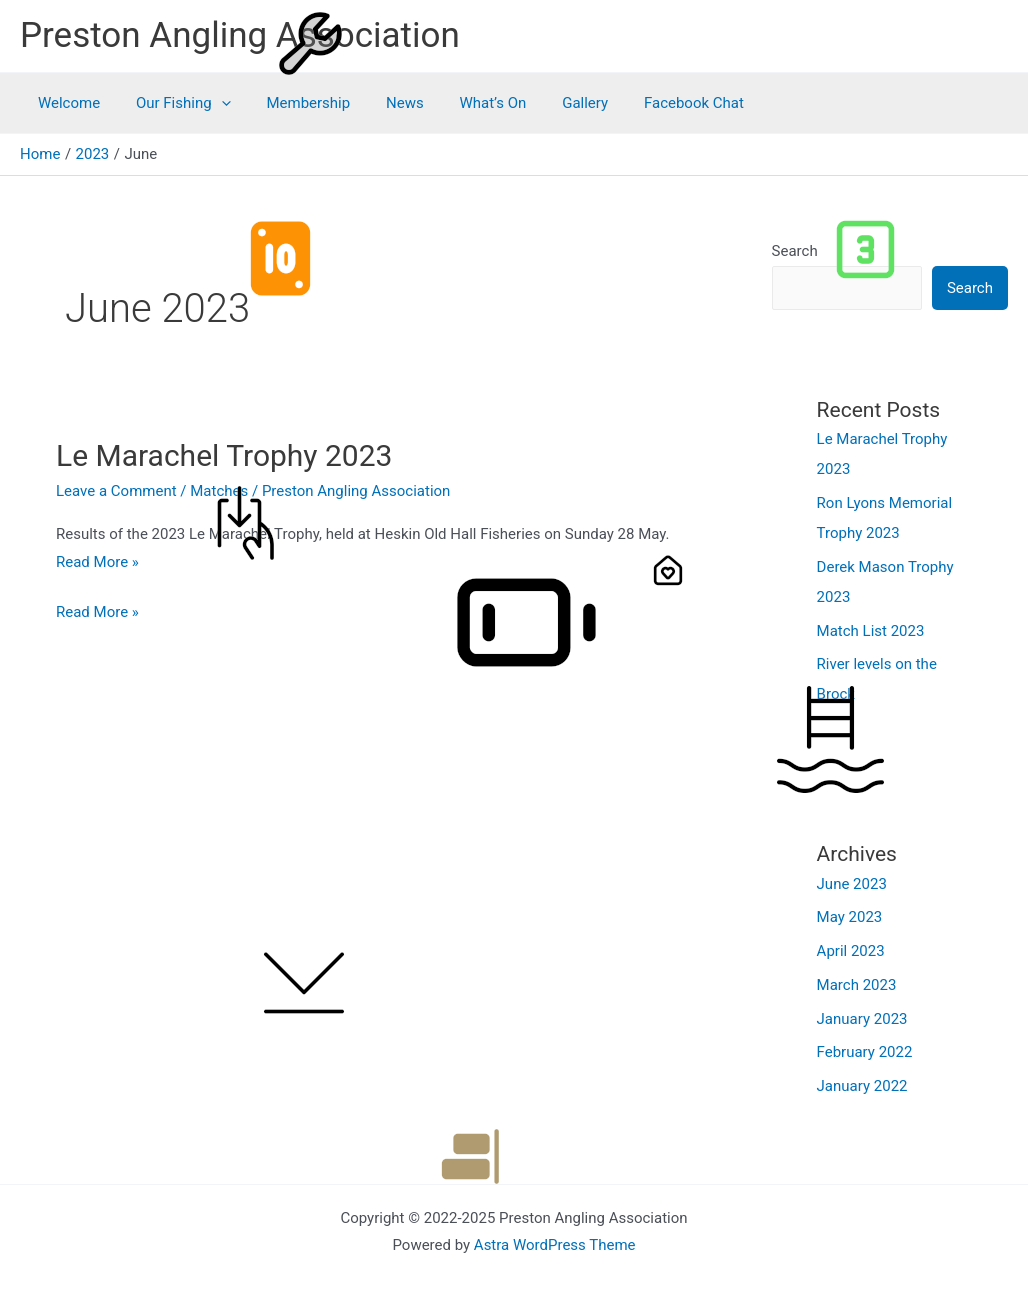  I want to click on withdraw funds or cash out, so click(242, 523).